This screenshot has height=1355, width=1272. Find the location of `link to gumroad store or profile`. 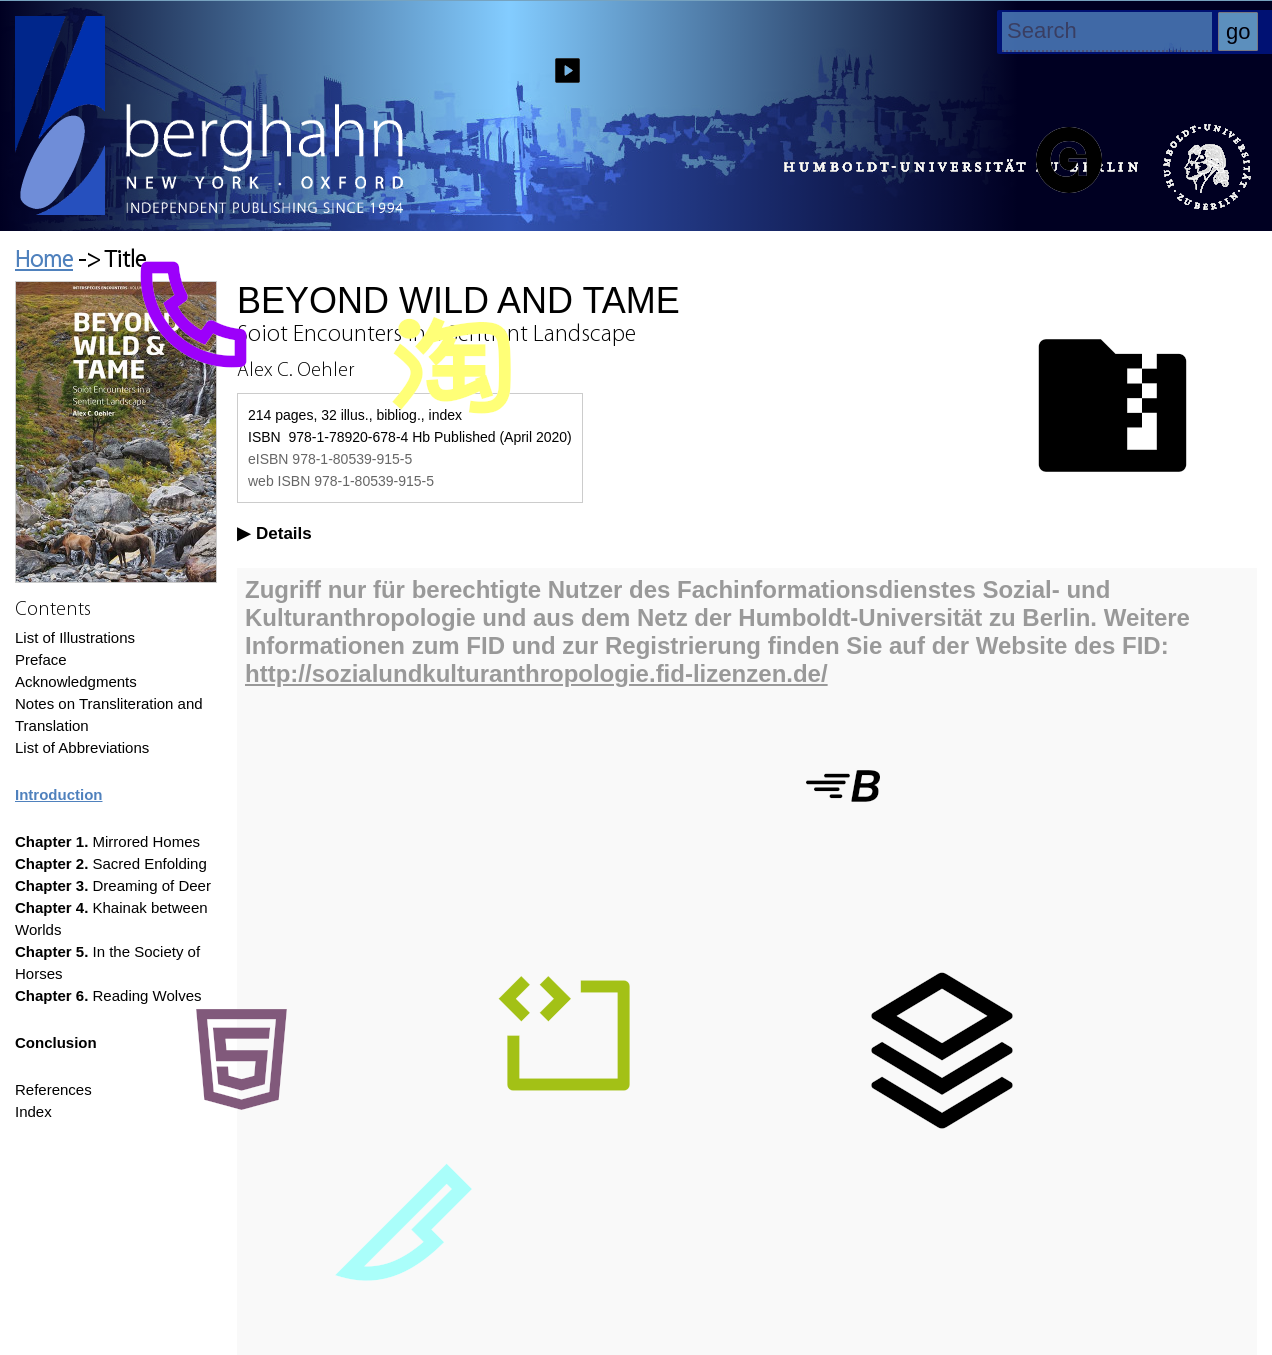

link to gumroad store or profile is located at coordinates (1069, 160).